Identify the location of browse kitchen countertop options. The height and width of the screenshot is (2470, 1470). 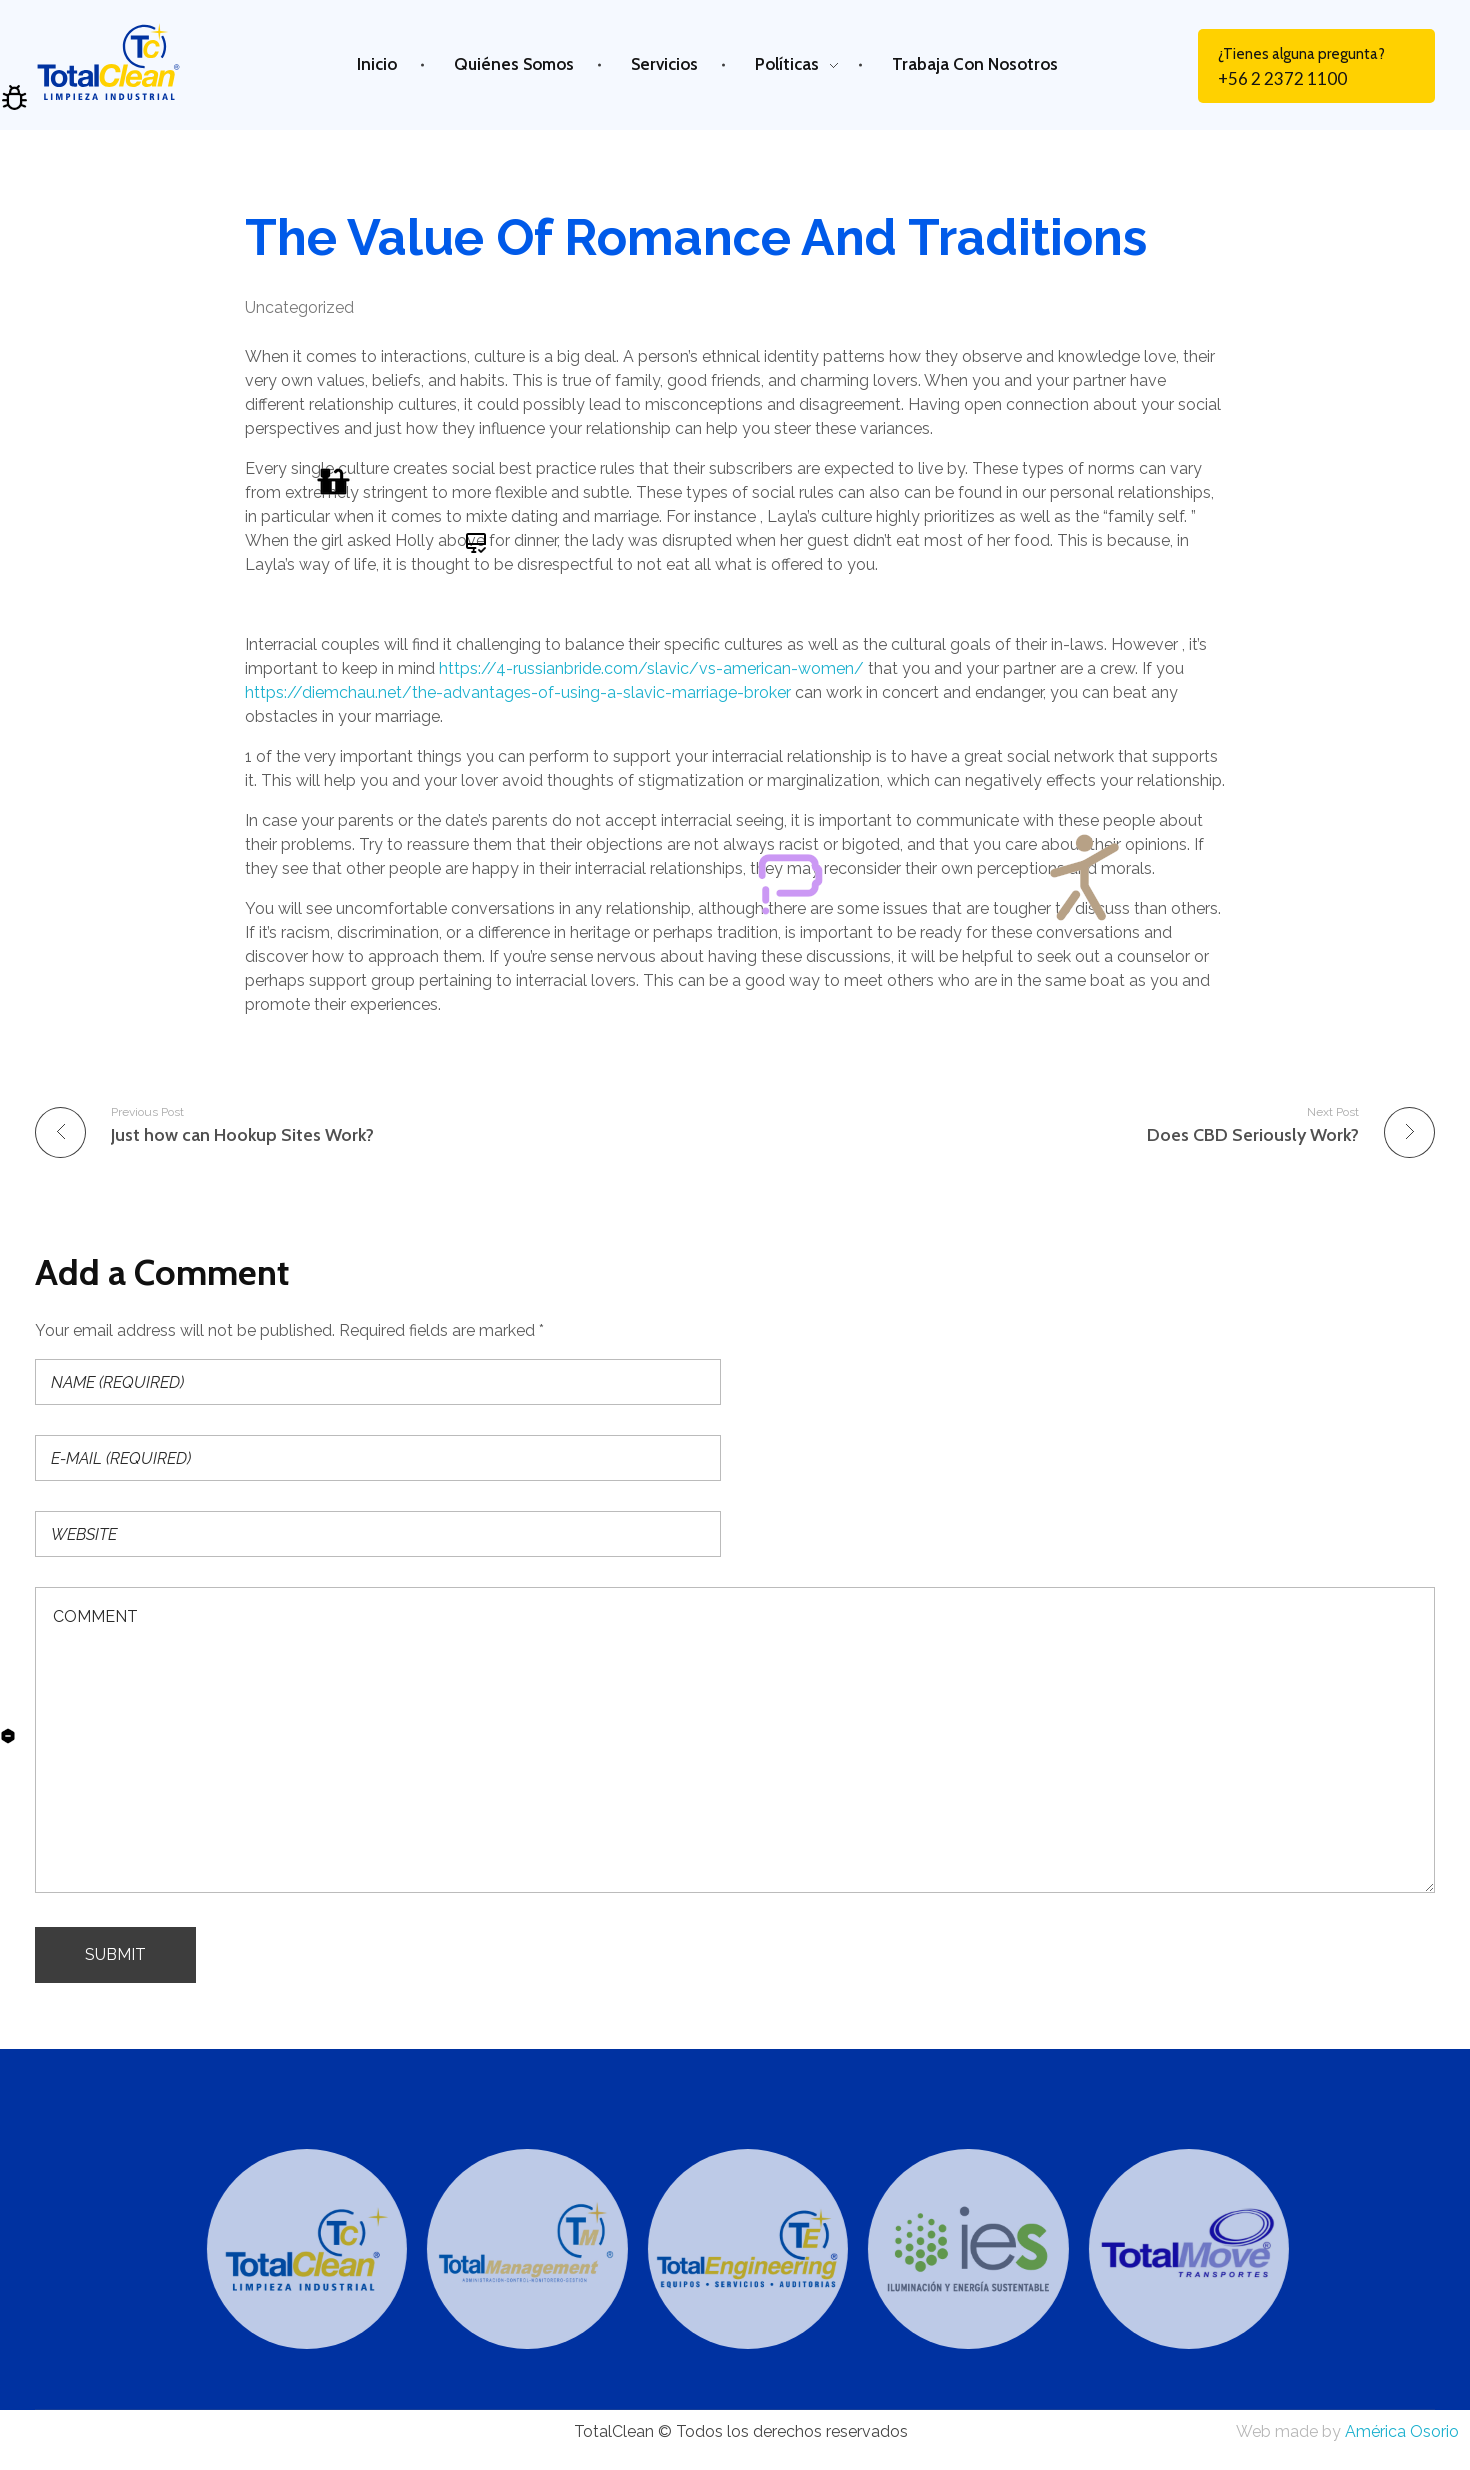
(333, 481).